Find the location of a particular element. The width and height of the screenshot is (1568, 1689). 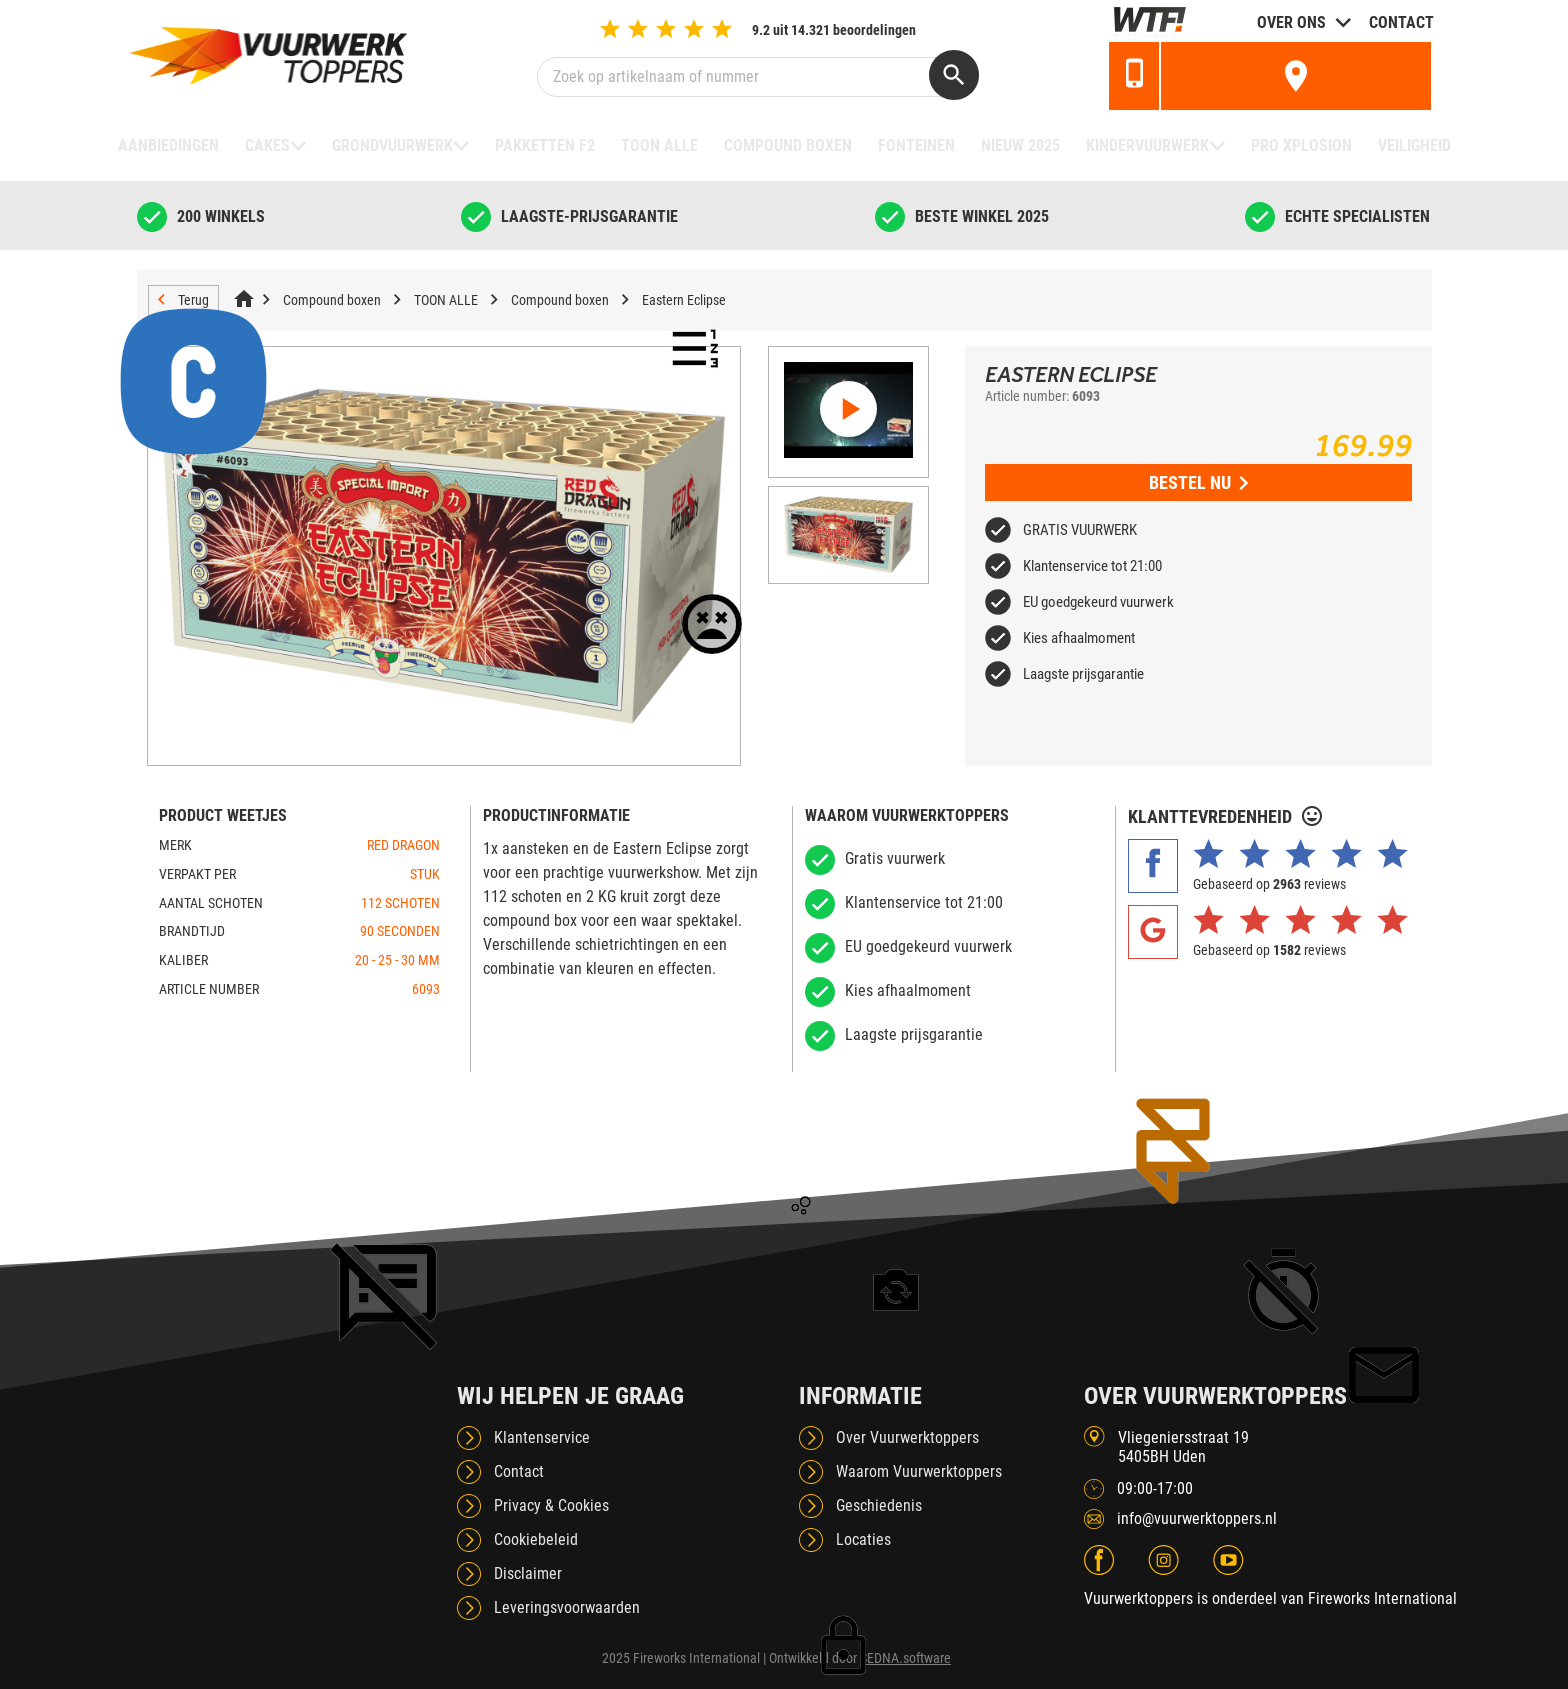

switch between front and rear camera is located at coordinates (896, 1290).